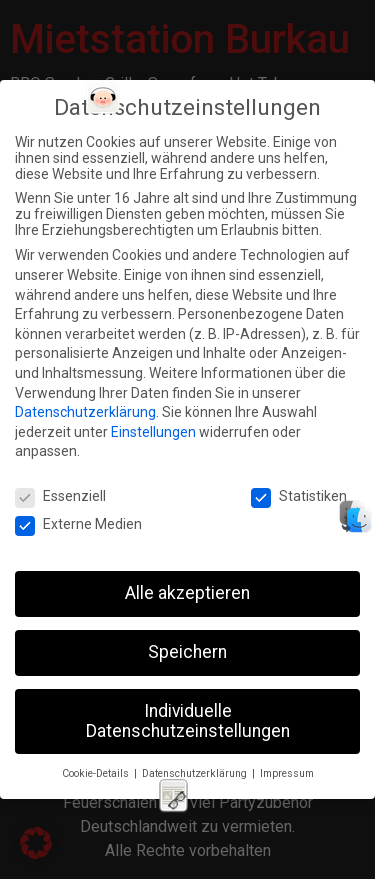 This screenshot has height=879, width=375. I want to click on launch migration assistant to transfer data from another mac, so click(355, 516).